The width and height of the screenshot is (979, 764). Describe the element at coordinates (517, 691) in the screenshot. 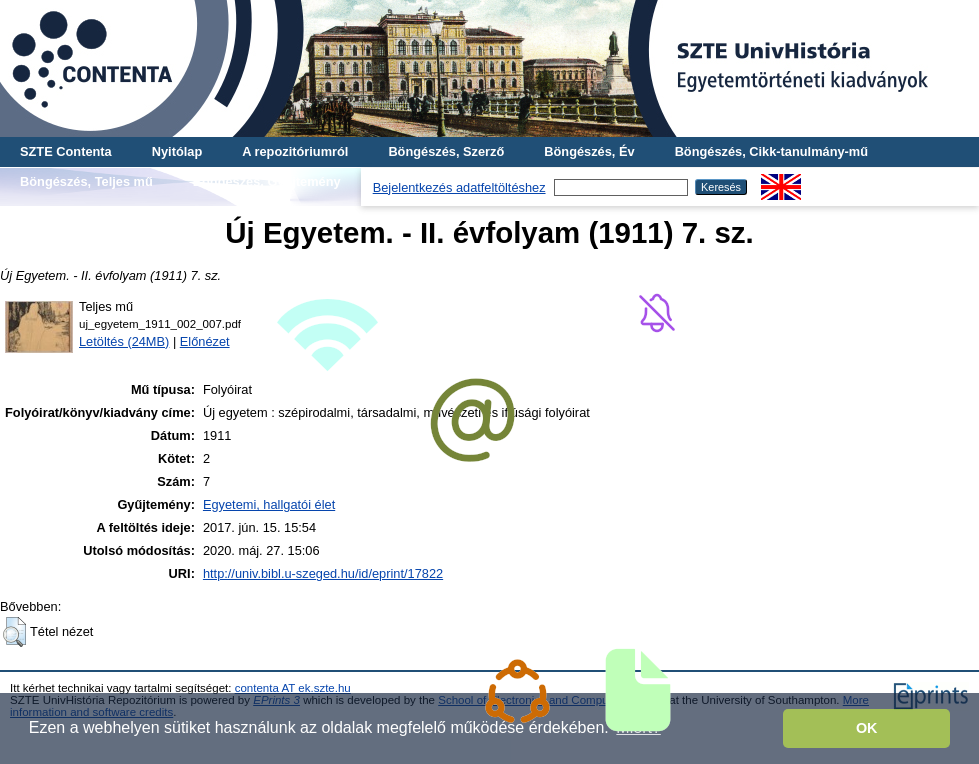

I see `ubuntu operating system logo` at that location.